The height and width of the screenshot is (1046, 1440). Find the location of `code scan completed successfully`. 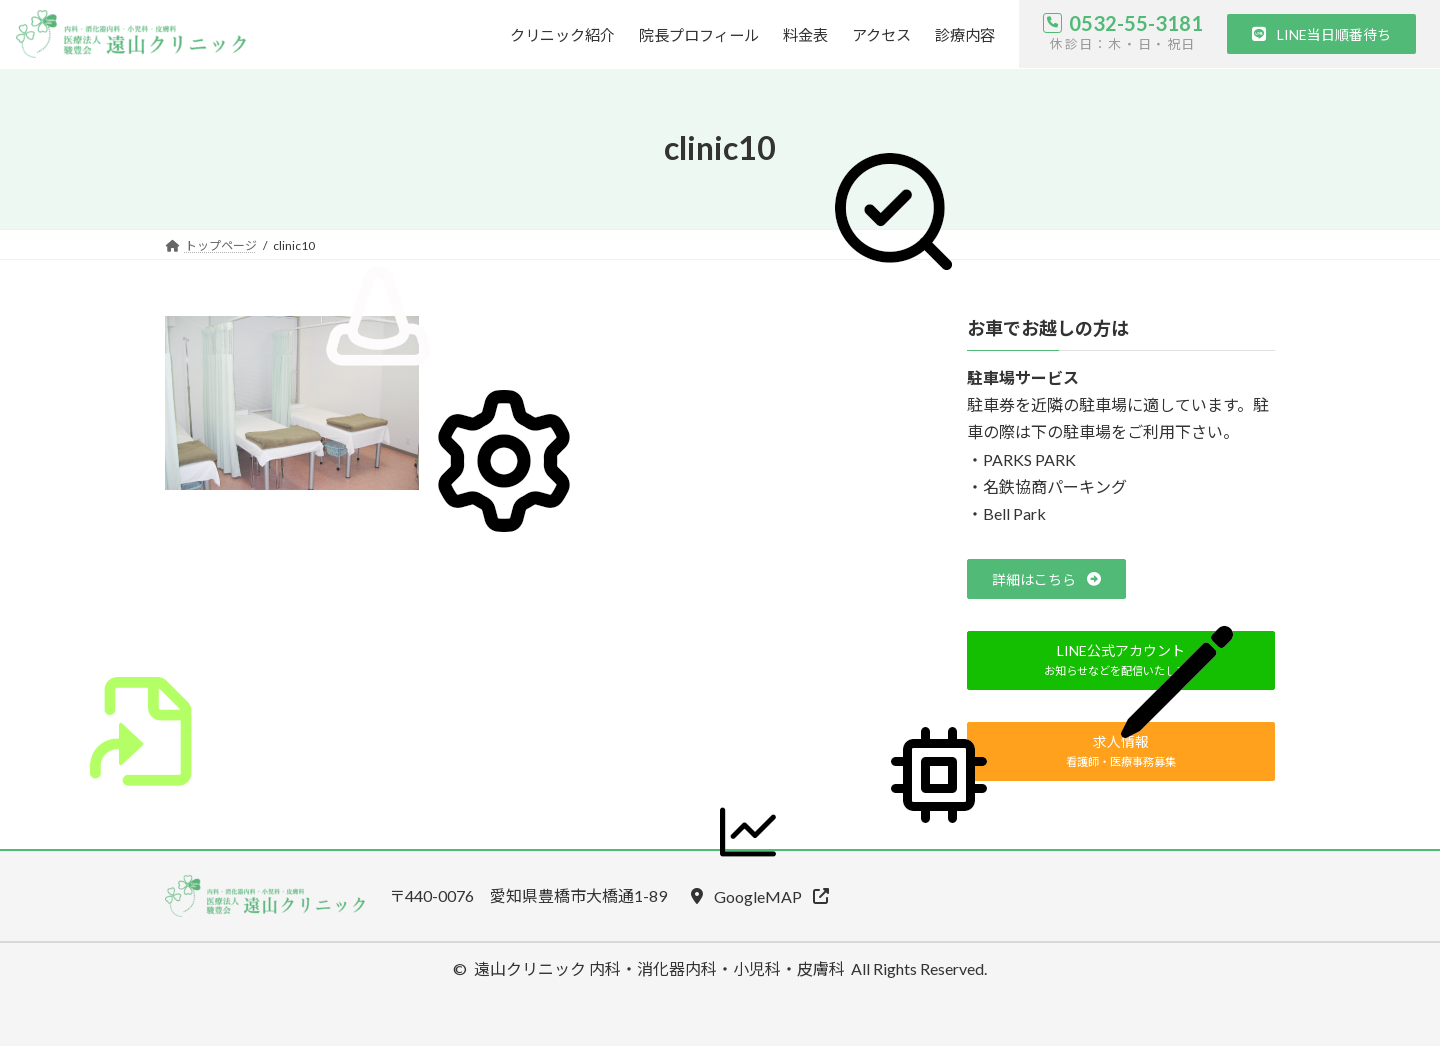

code scan completed successfully is located at coordinates (893, 211).